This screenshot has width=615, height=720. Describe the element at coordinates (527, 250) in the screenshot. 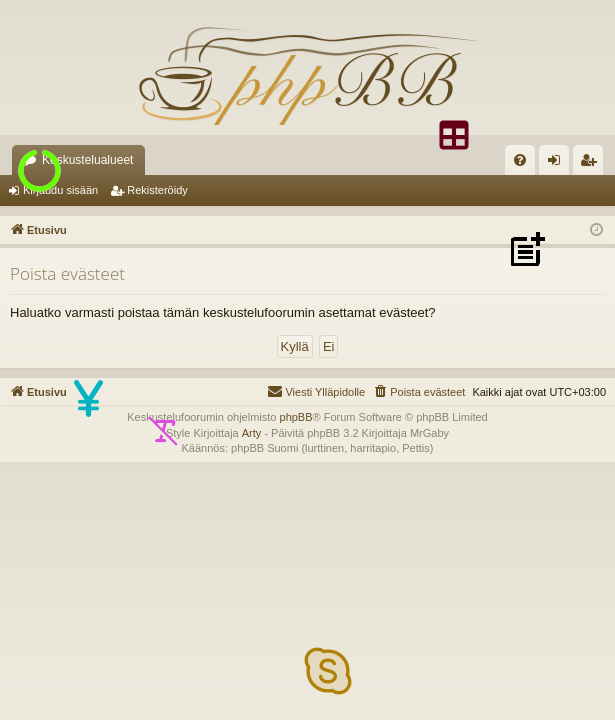

I see `create a new post or document` at that location.